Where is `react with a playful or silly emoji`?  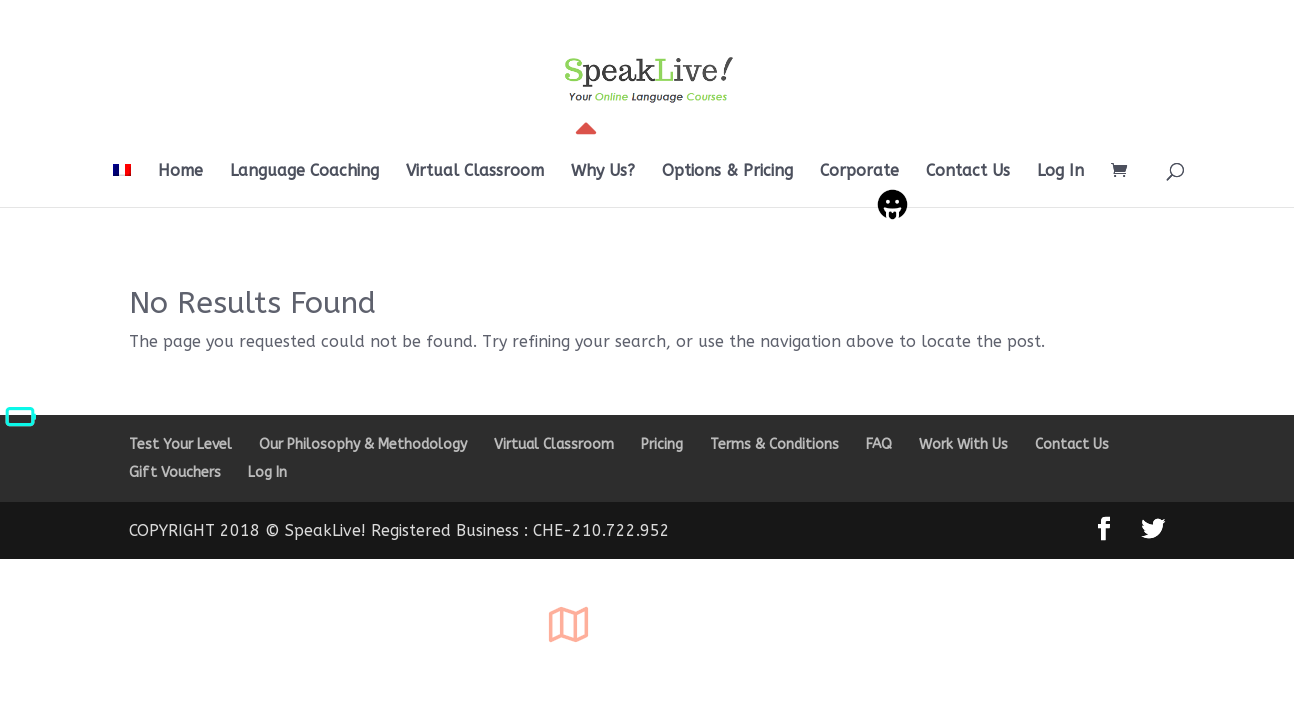 react with a playful or silly emoji is located at coordinates (892, 204).